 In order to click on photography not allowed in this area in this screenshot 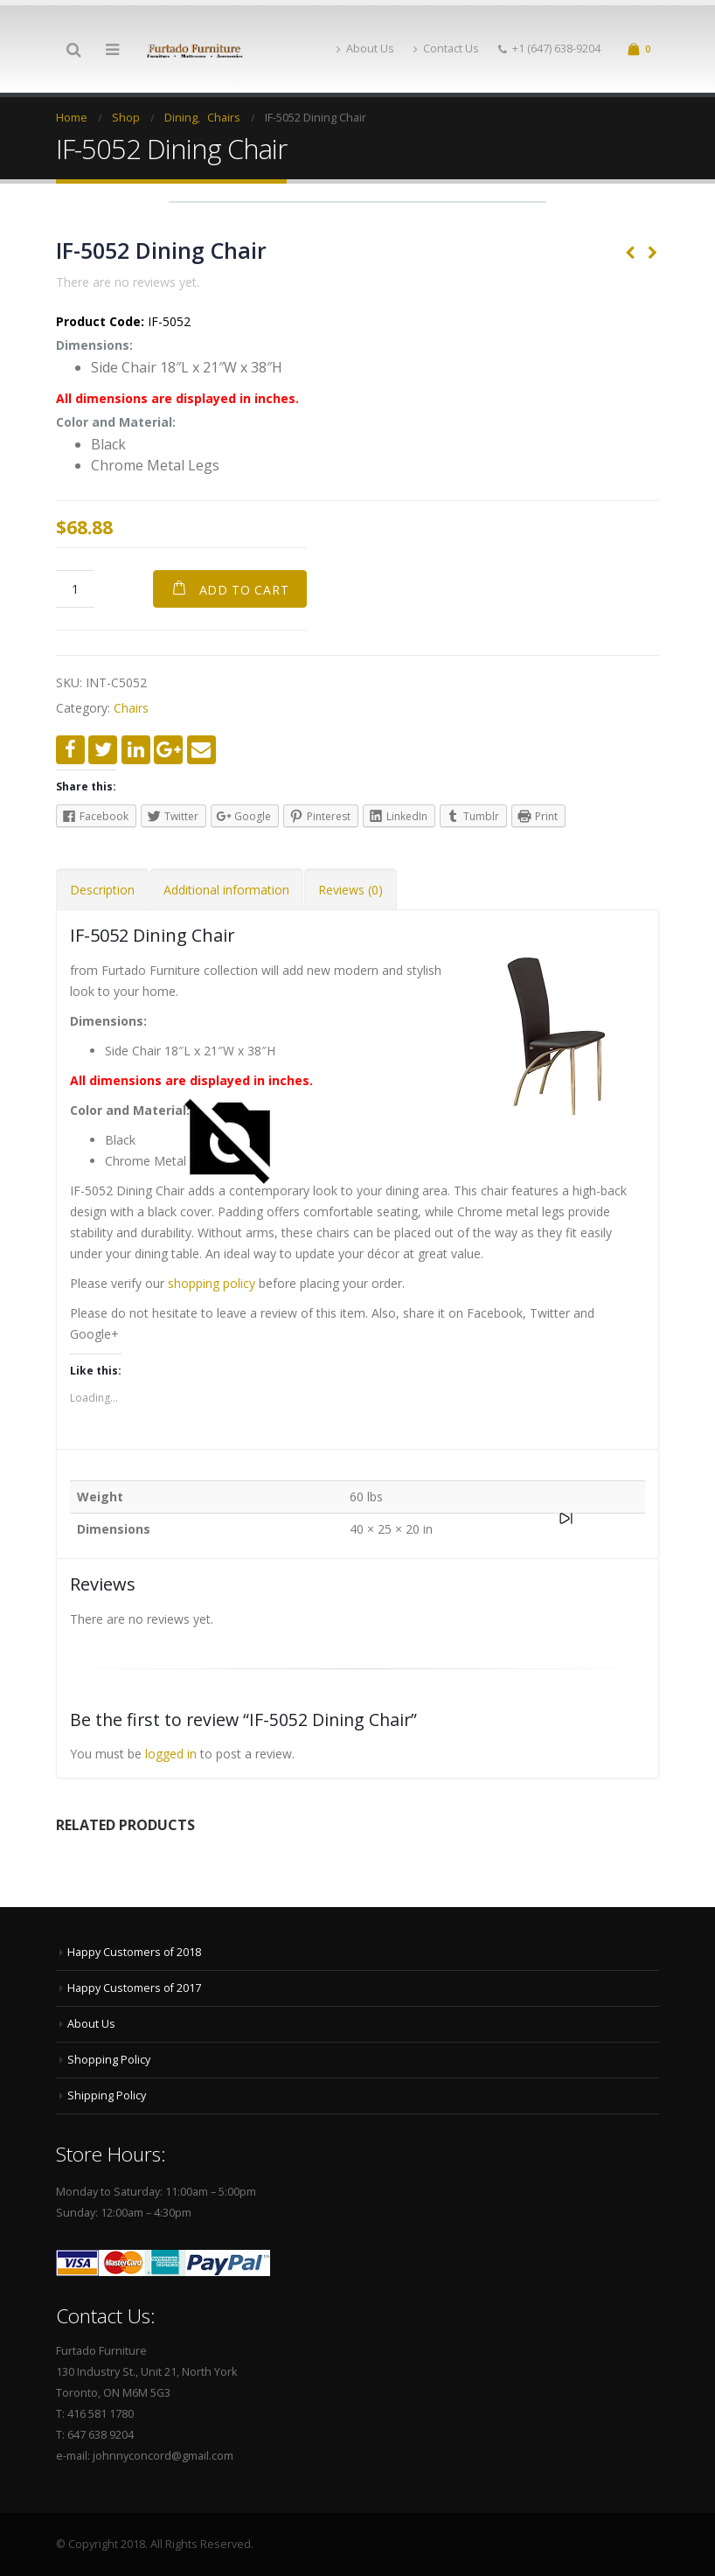, I will do `click(230, 1138)`.